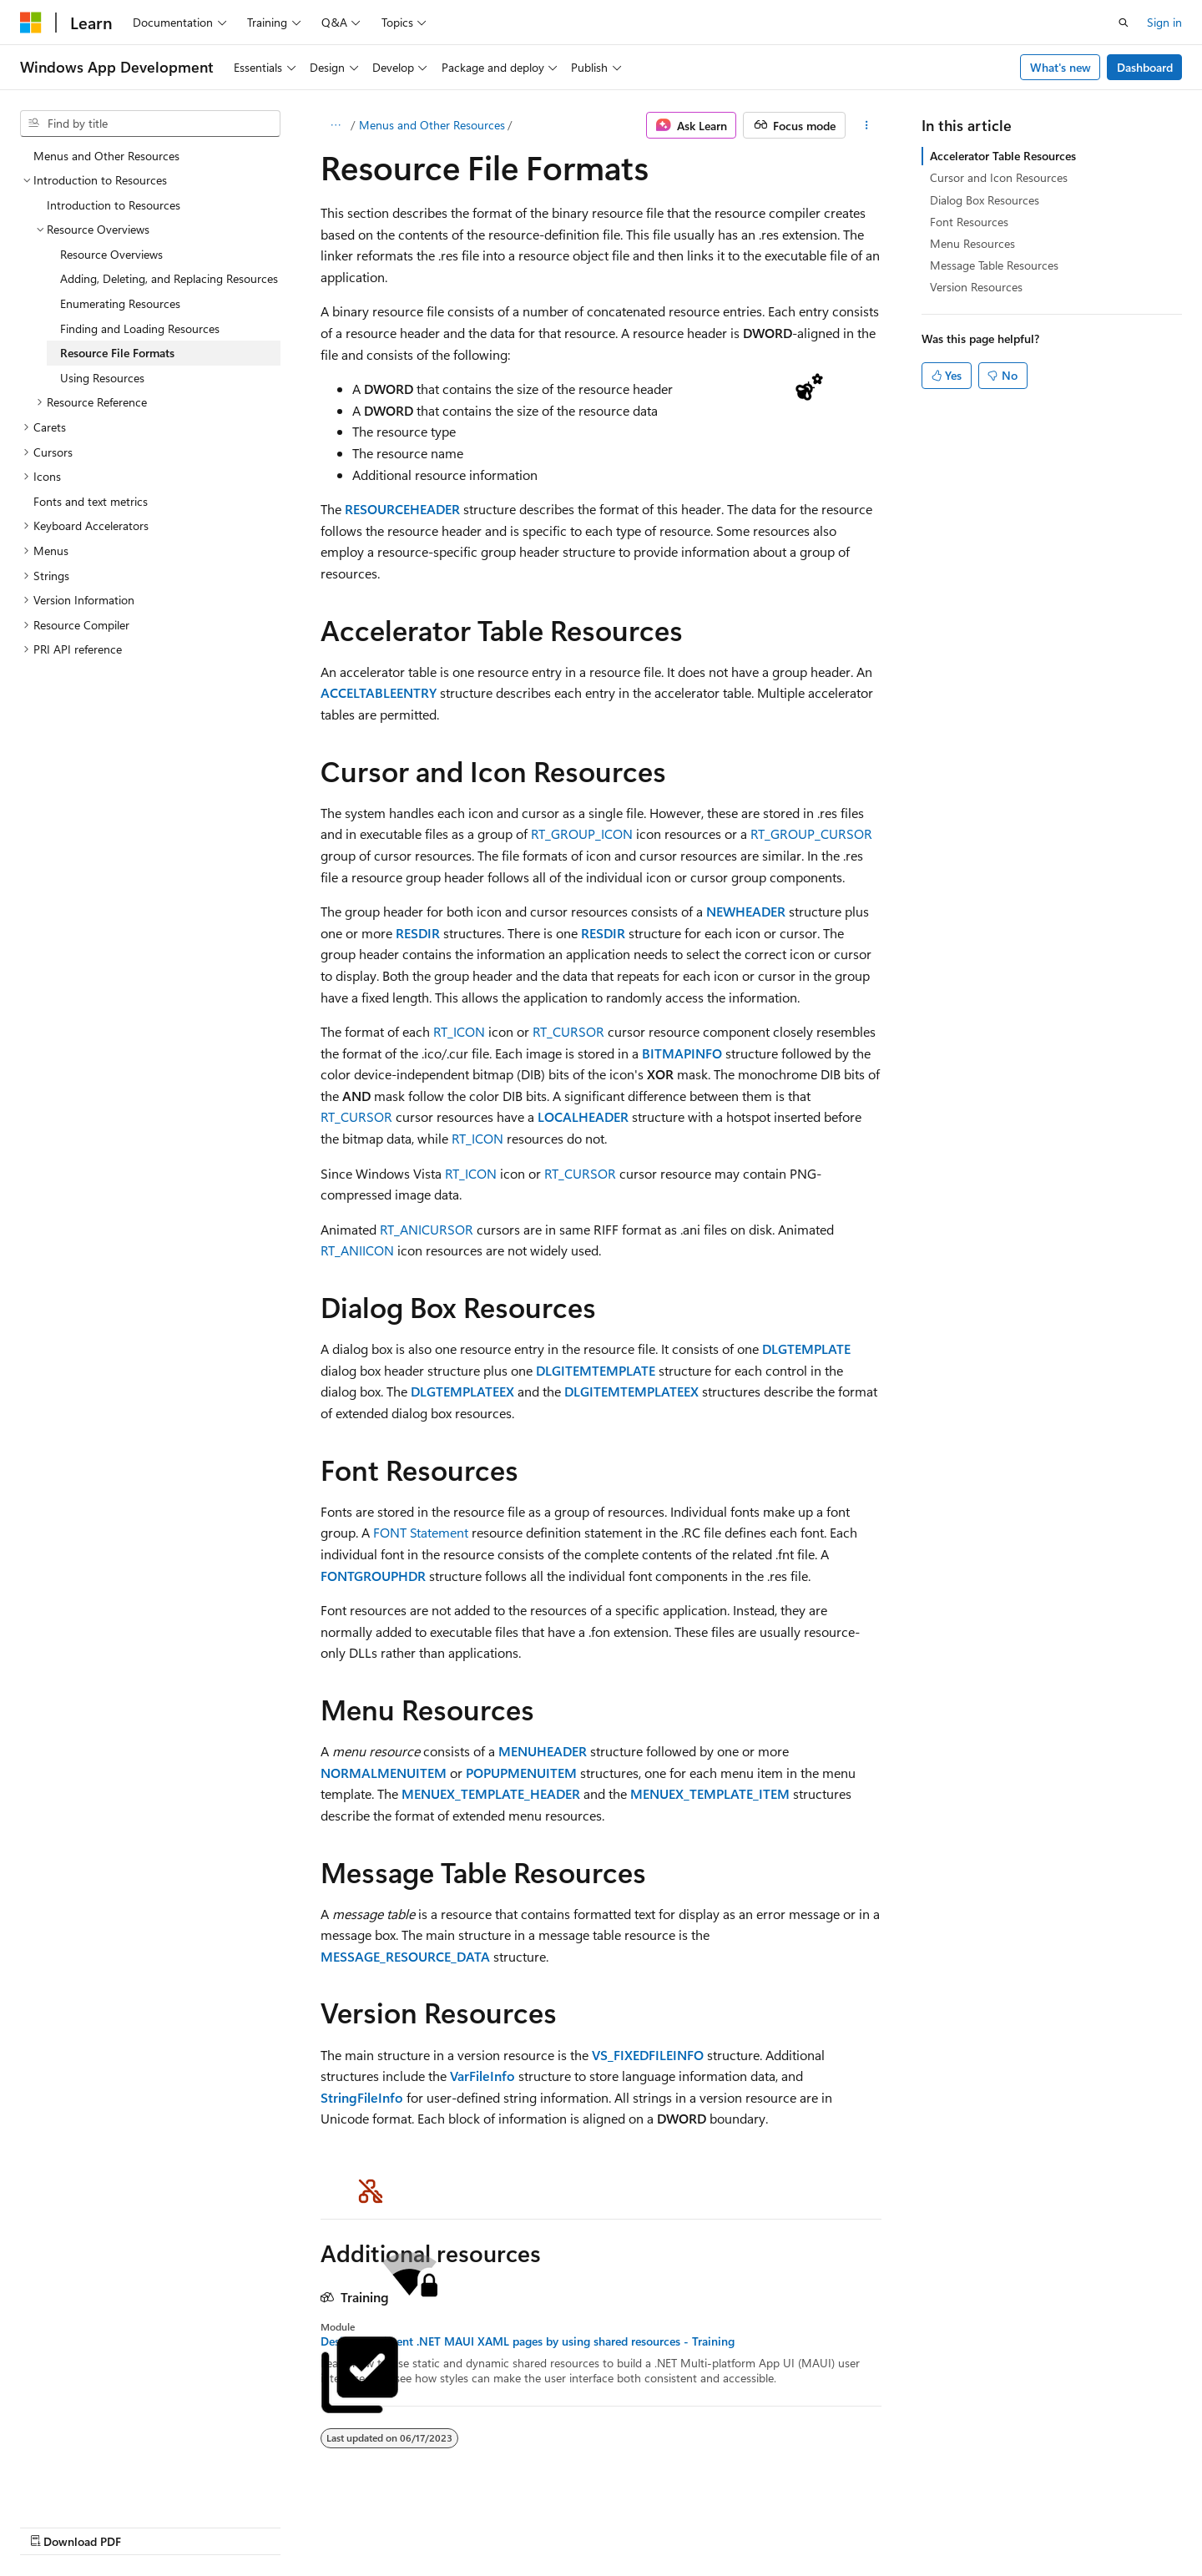  What do you see at coordinates (360, 2375) in the screenshot?
I see `item successfully added to library` at bounding box center [360, 2375].